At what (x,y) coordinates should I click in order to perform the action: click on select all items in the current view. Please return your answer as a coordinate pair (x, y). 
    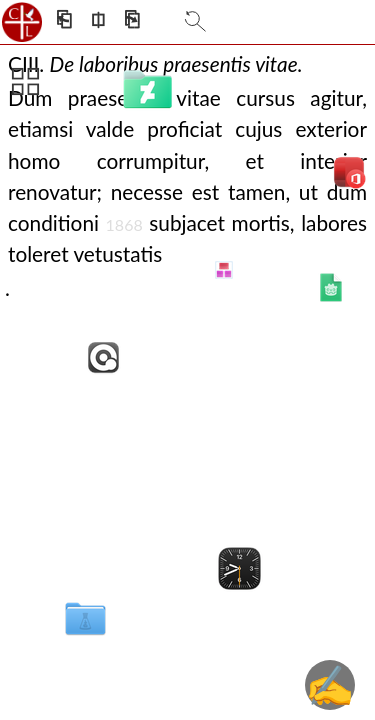
    Looking at the image, I should click on (224, 270).